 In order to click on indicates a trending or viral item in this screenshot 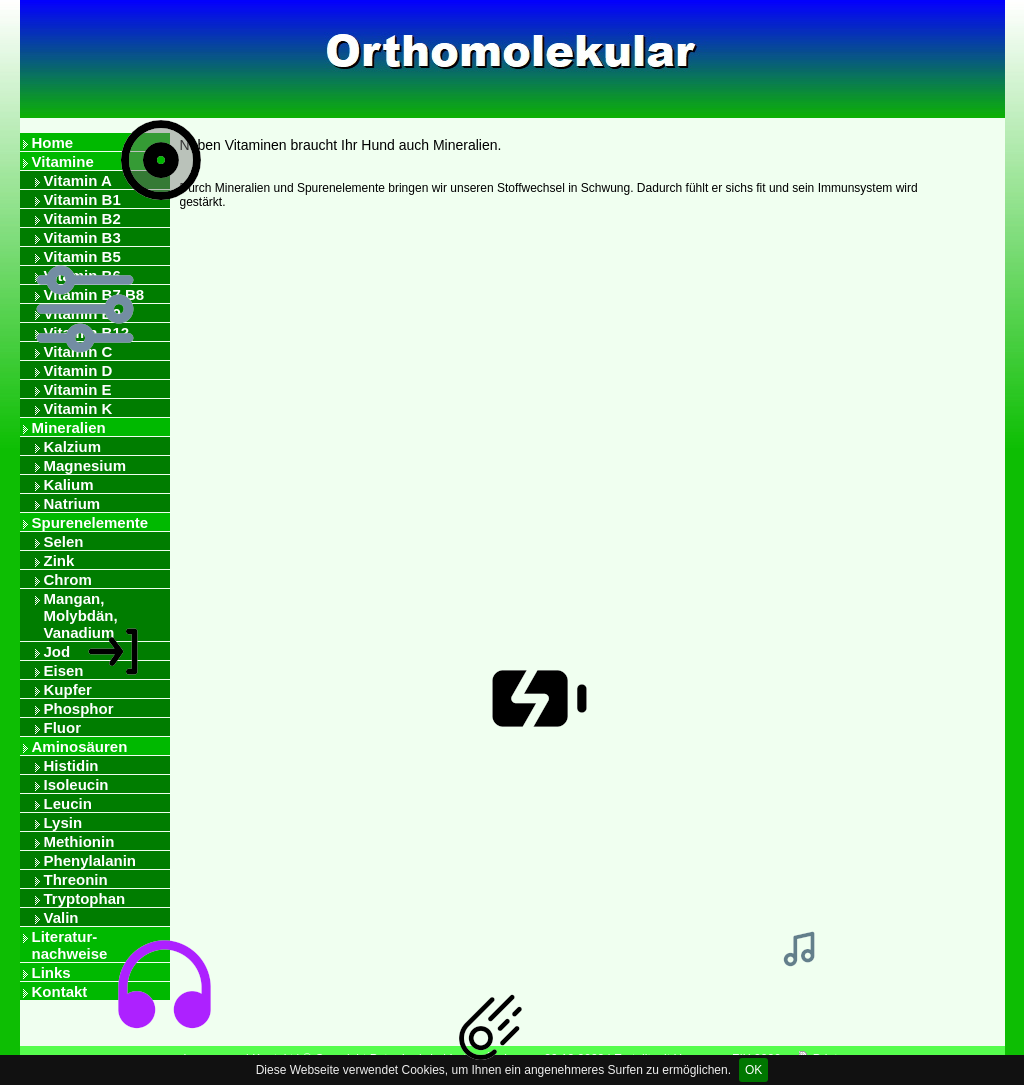, I will do `click(490, 1028)`.